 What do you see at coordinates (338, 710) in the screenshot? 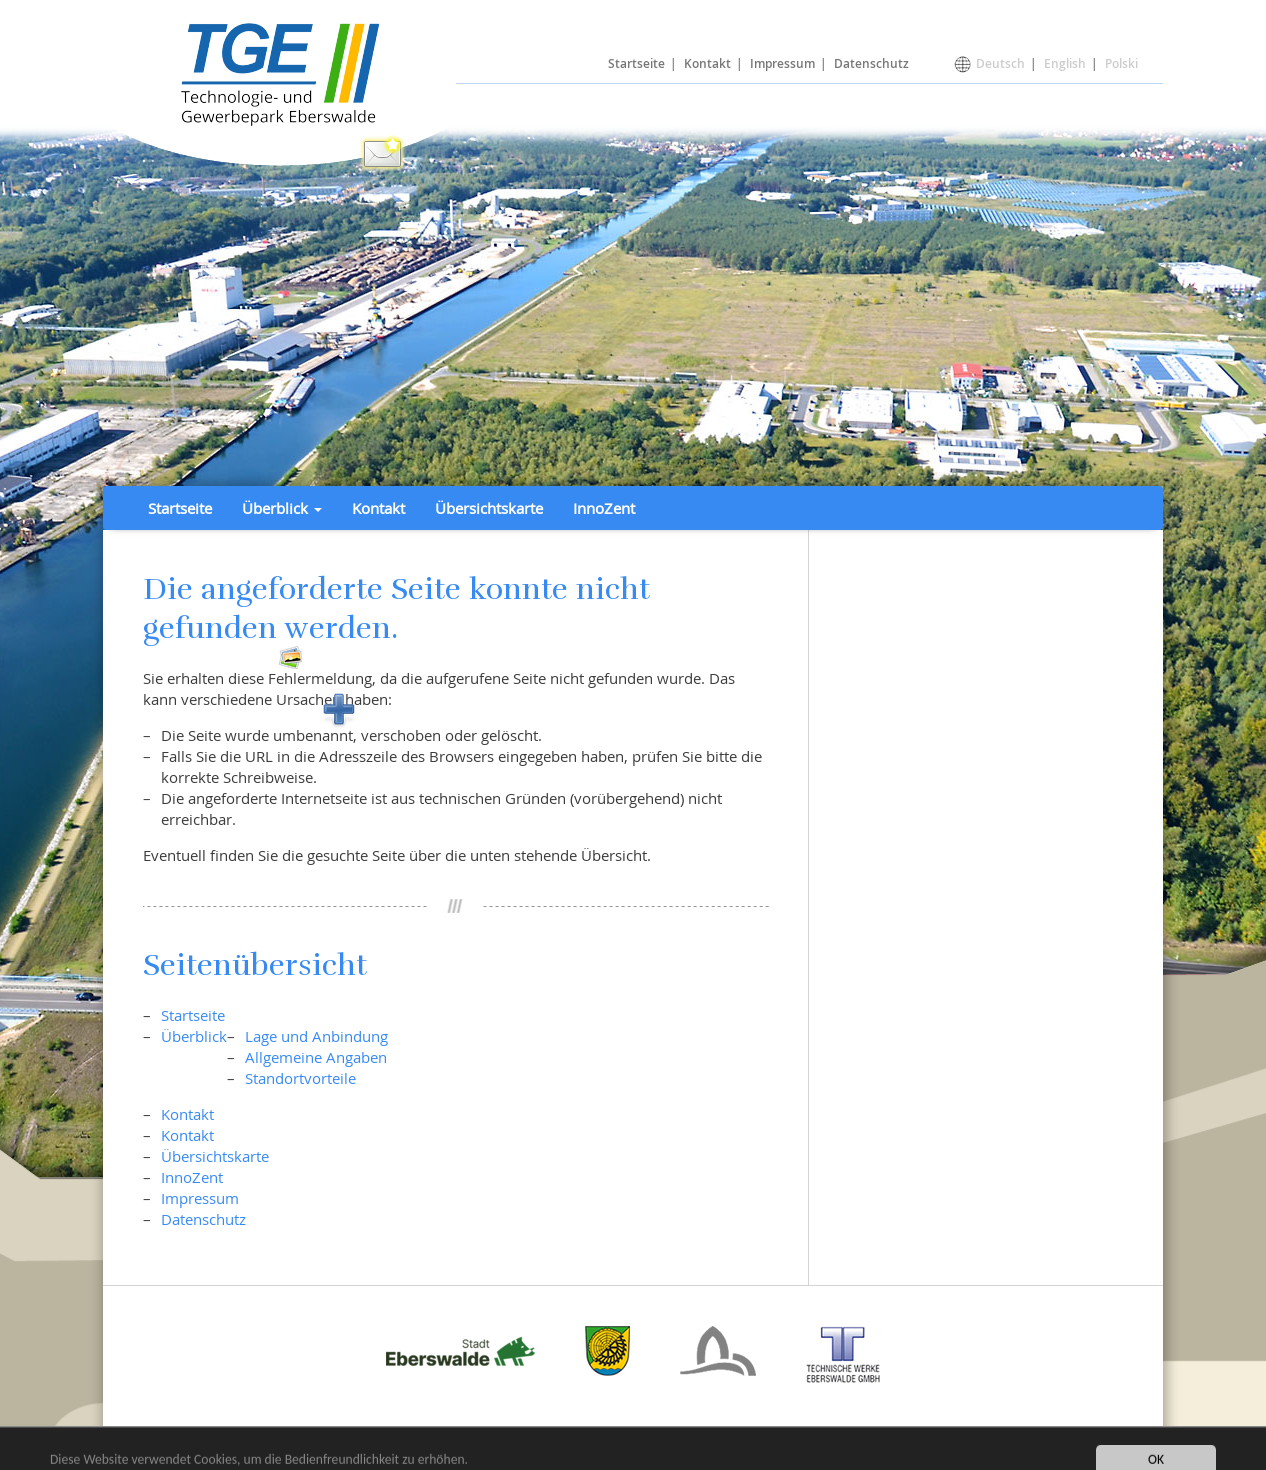
I see `add a new item to a list` at bounding box center [338, 710].